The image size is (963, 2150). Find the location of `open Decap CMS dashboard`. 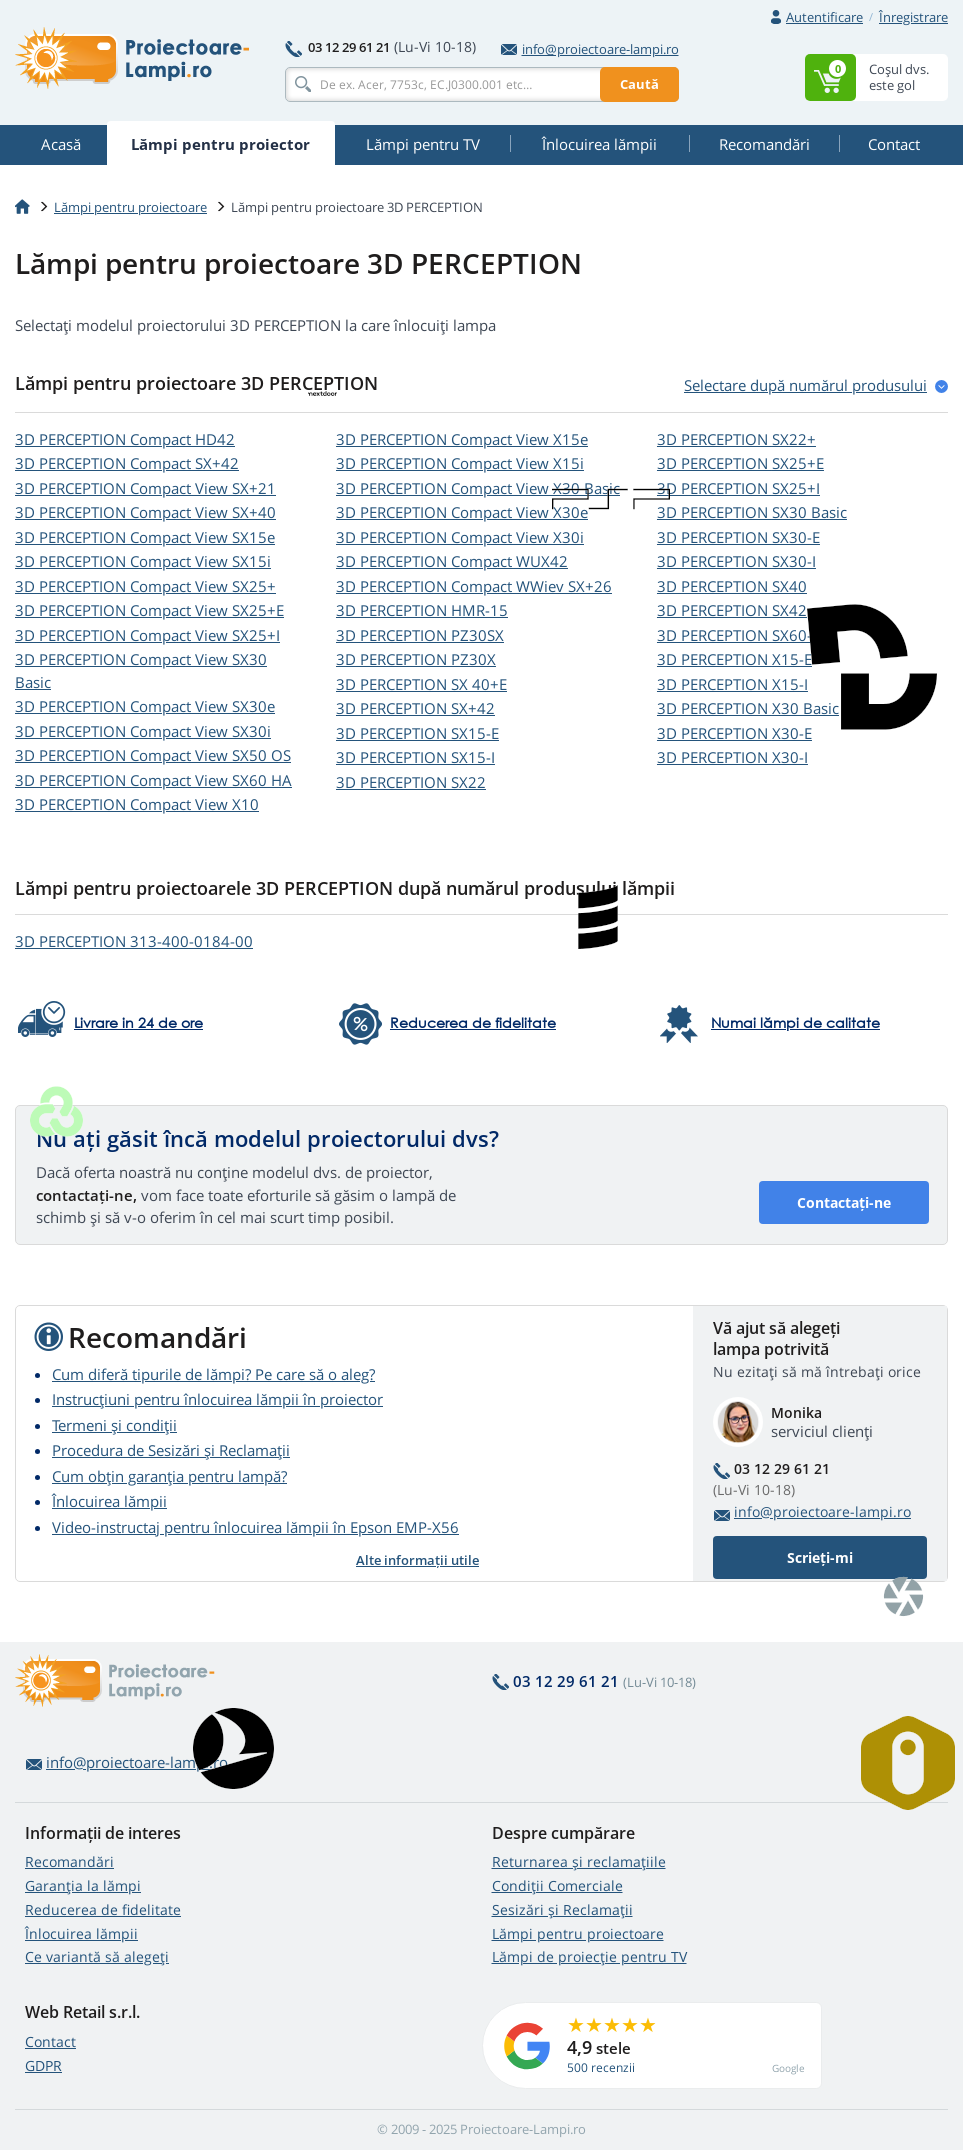

open Decap CMS dashboard is located at coordinates (872, 667).